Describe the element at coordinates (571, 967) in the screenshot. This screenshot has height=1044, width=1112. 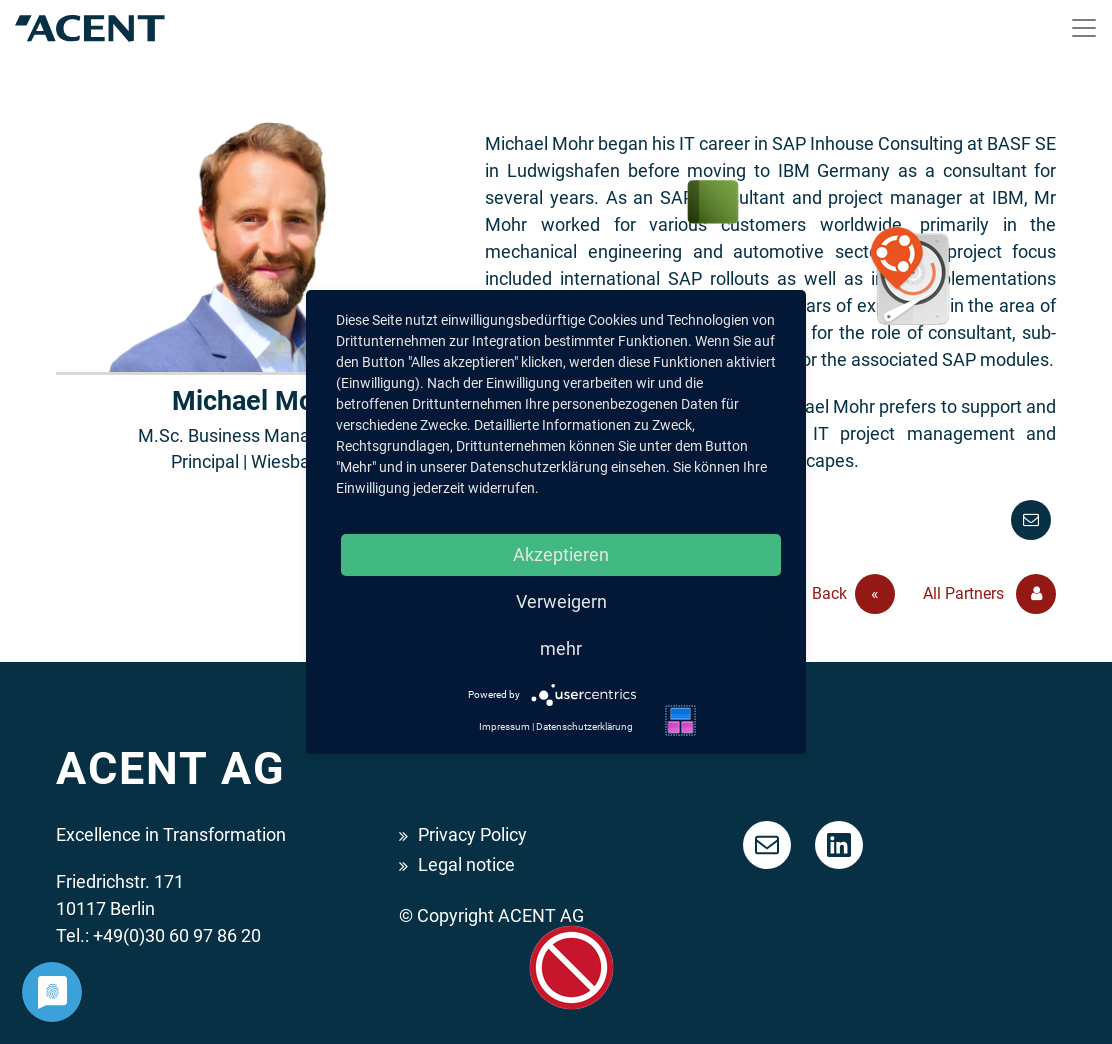
I see `delete selected item` at that location.